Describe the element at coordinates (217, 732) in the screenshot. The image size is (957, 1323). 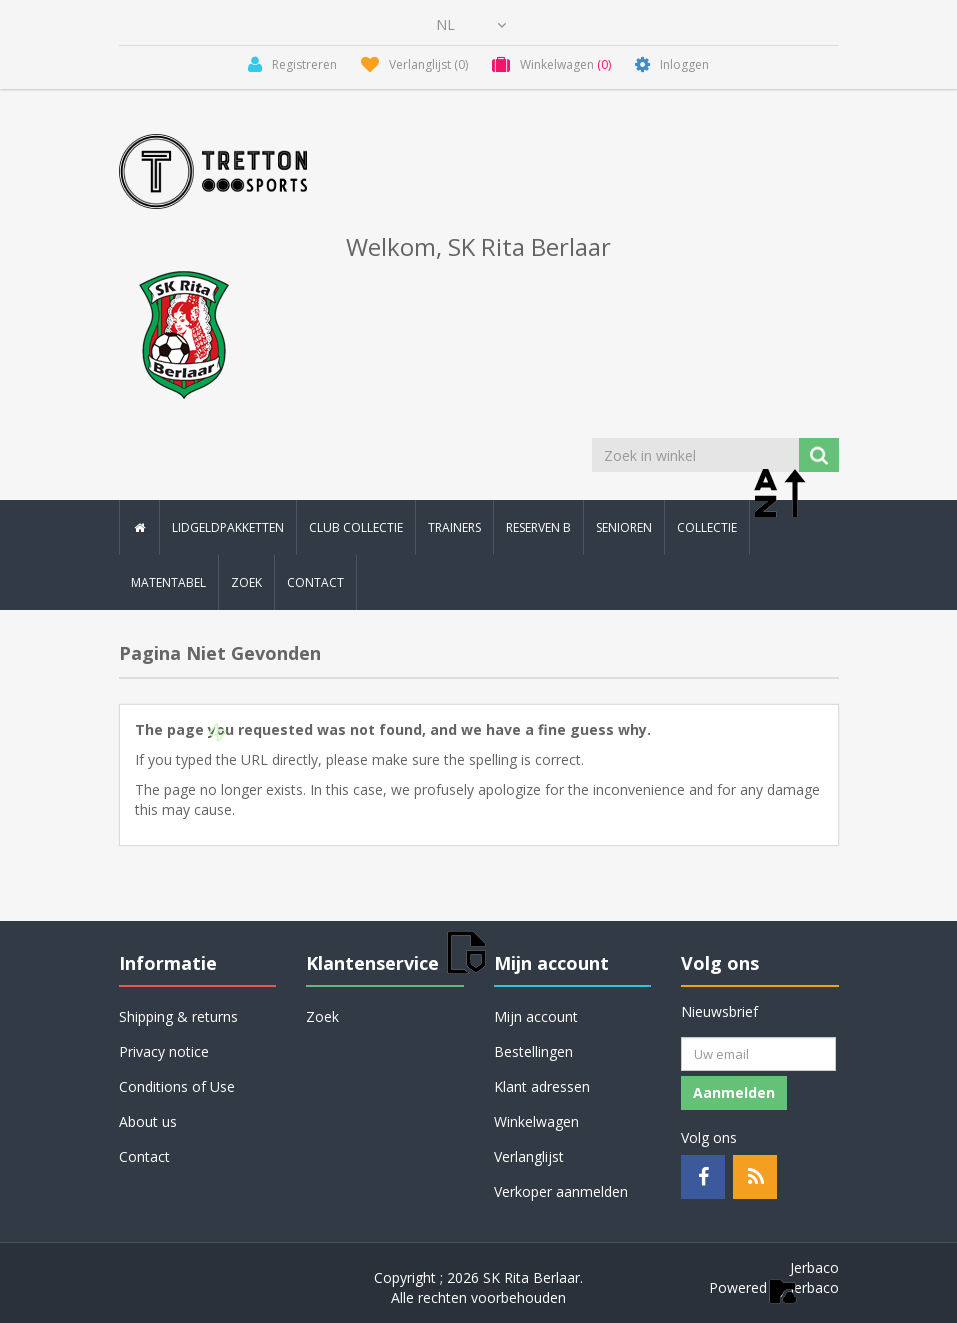
I see `supabase logo` at that location.